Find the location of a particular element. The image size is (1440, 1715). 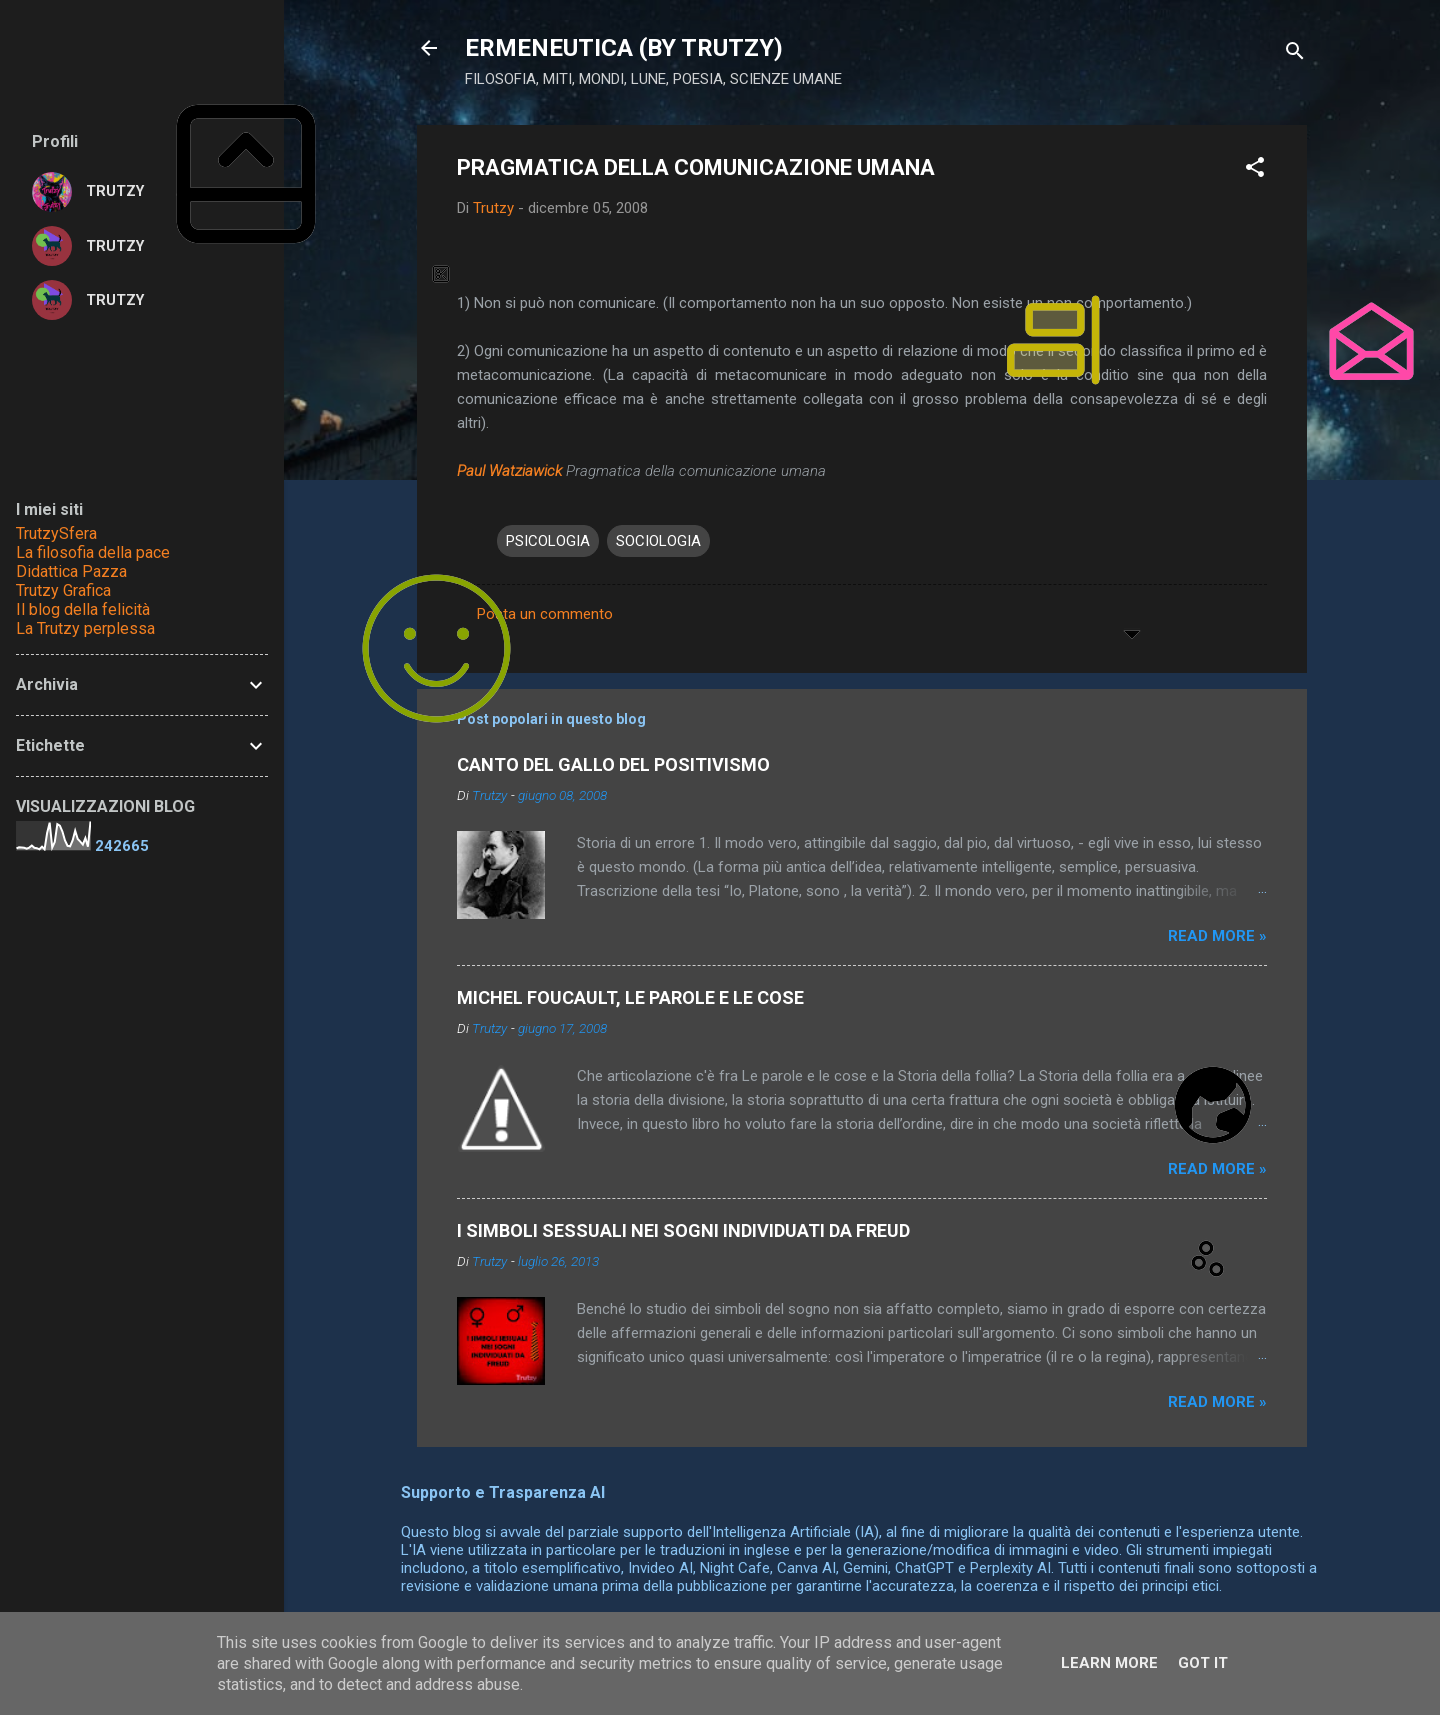

add an emoji or reaction is located at coordinates (436, 648).